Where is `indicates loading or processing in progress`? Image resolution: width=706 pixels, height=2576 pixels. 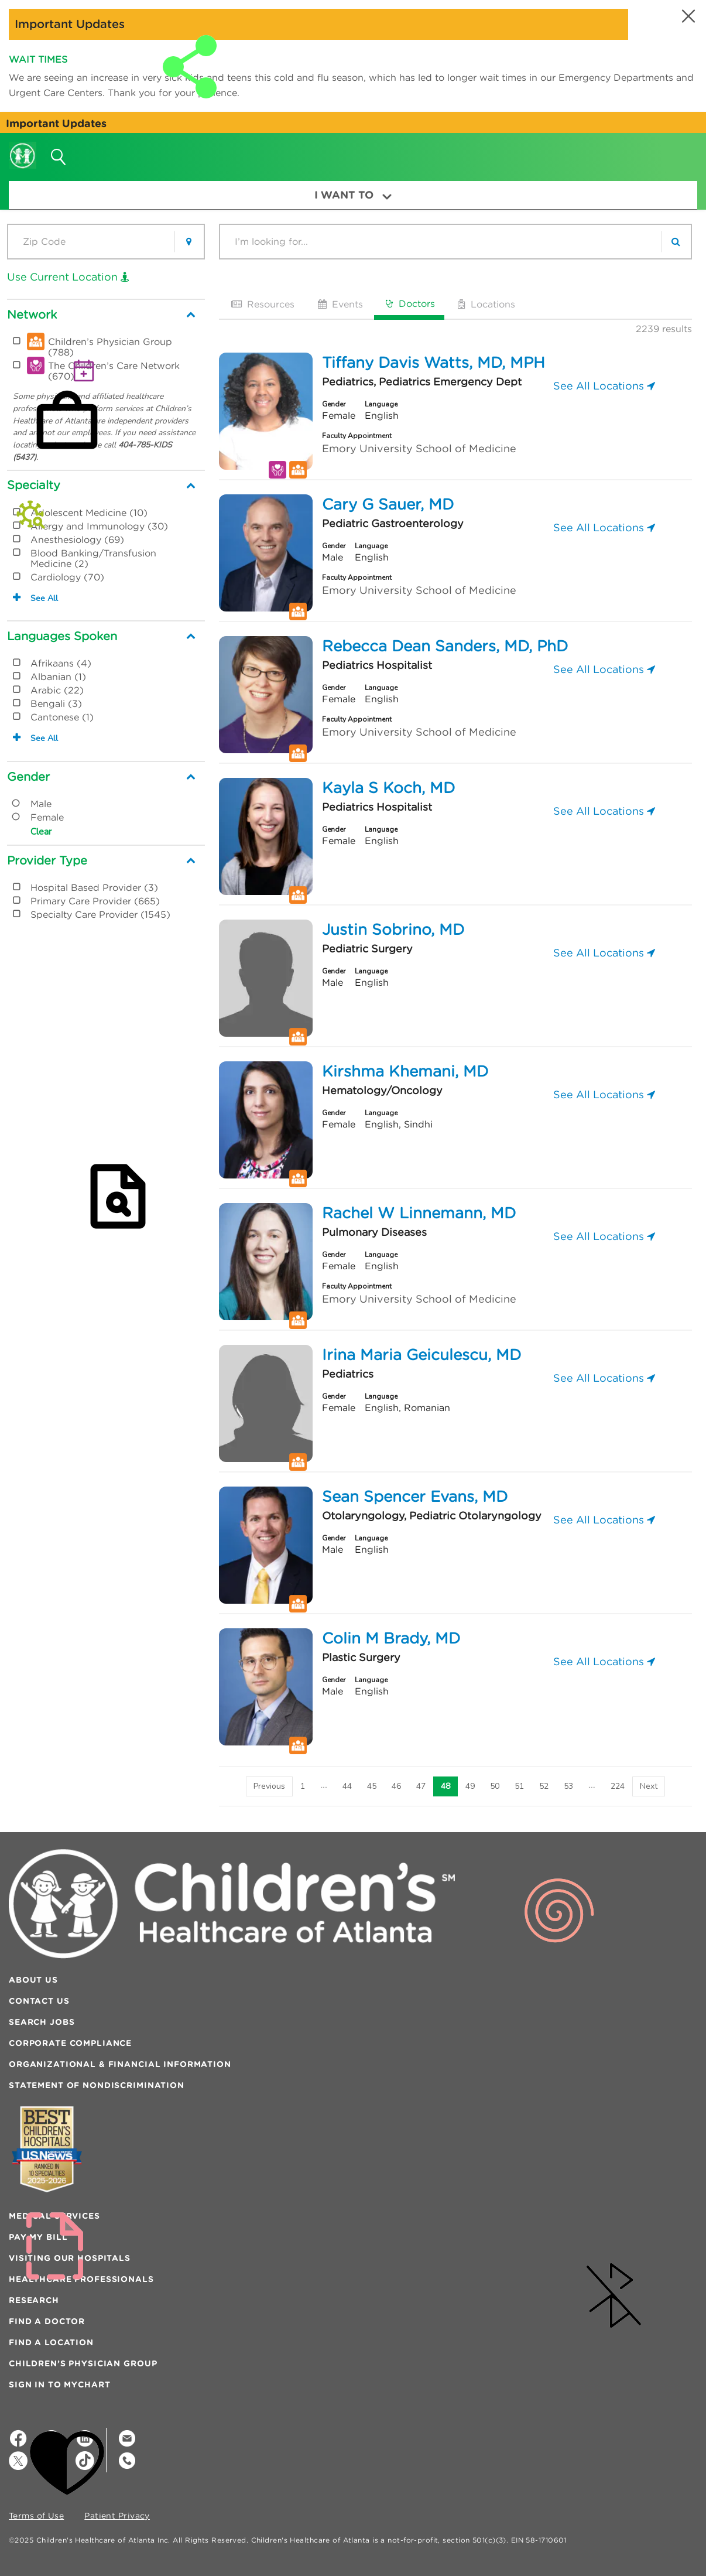 indicates loading or processing in progress is located at coordinates (555, 1909).